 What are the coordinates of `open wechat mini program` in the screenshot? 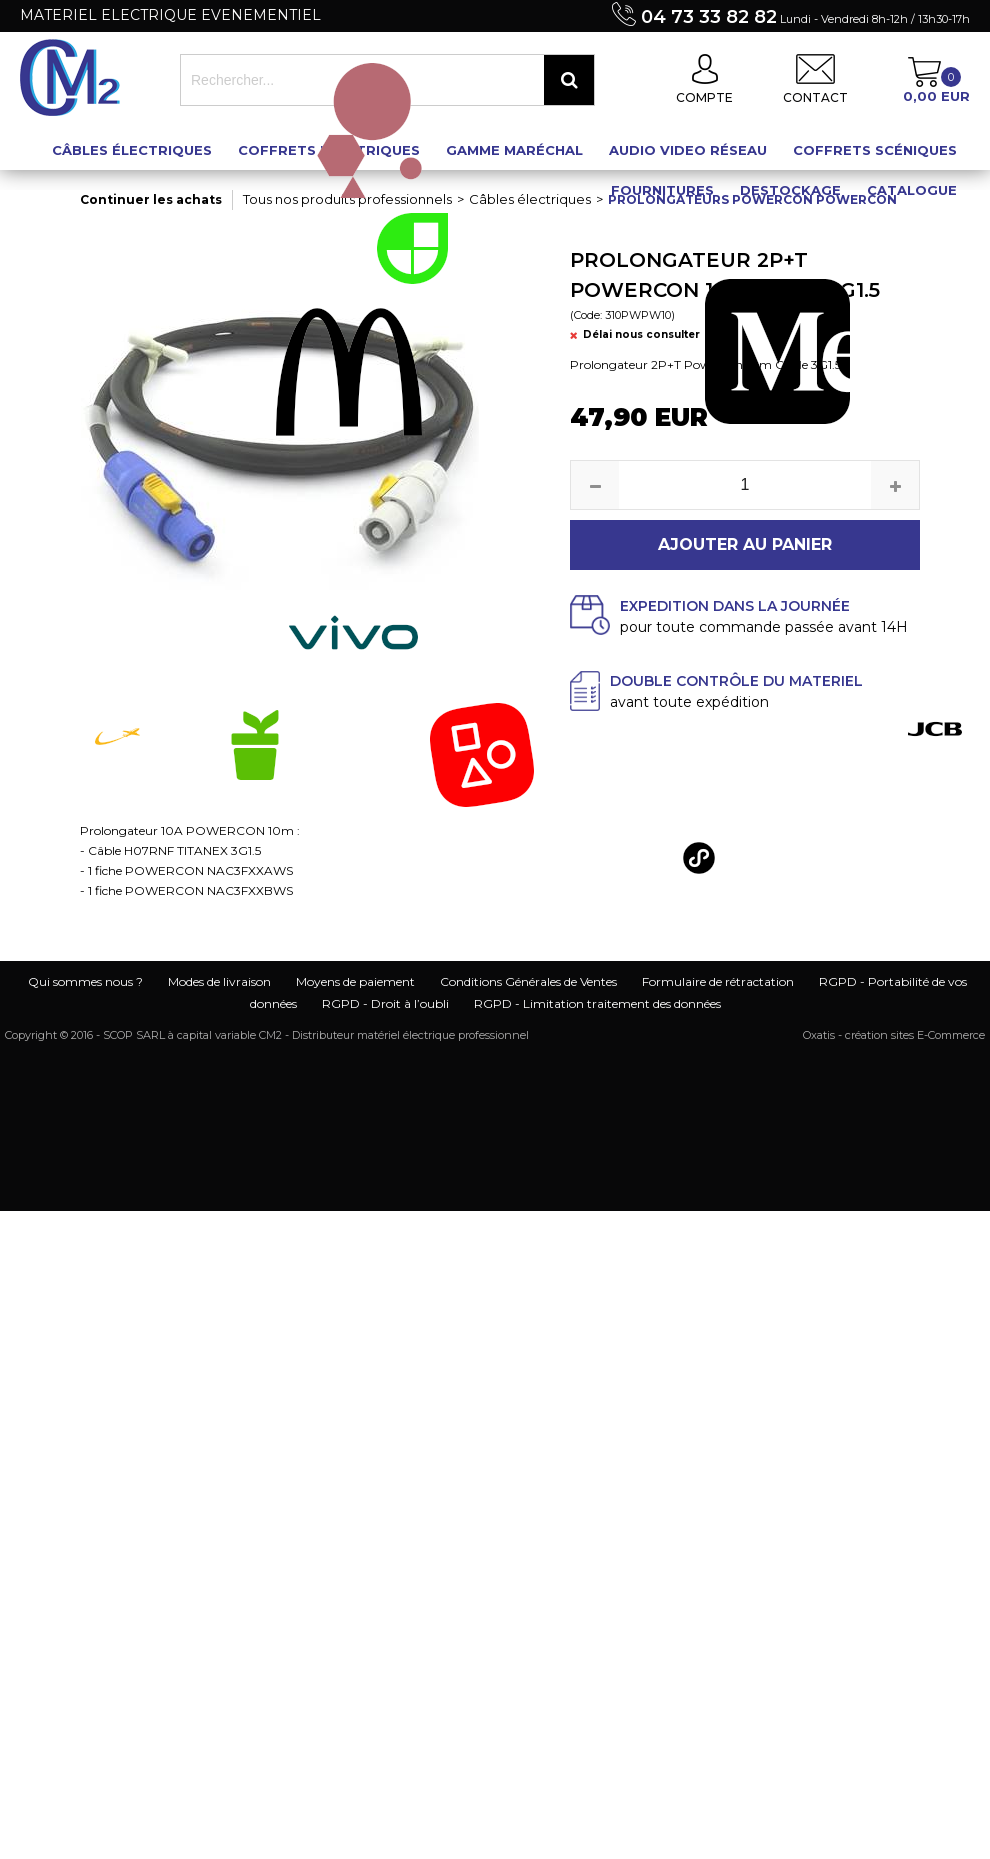 It's located at (699, 858).